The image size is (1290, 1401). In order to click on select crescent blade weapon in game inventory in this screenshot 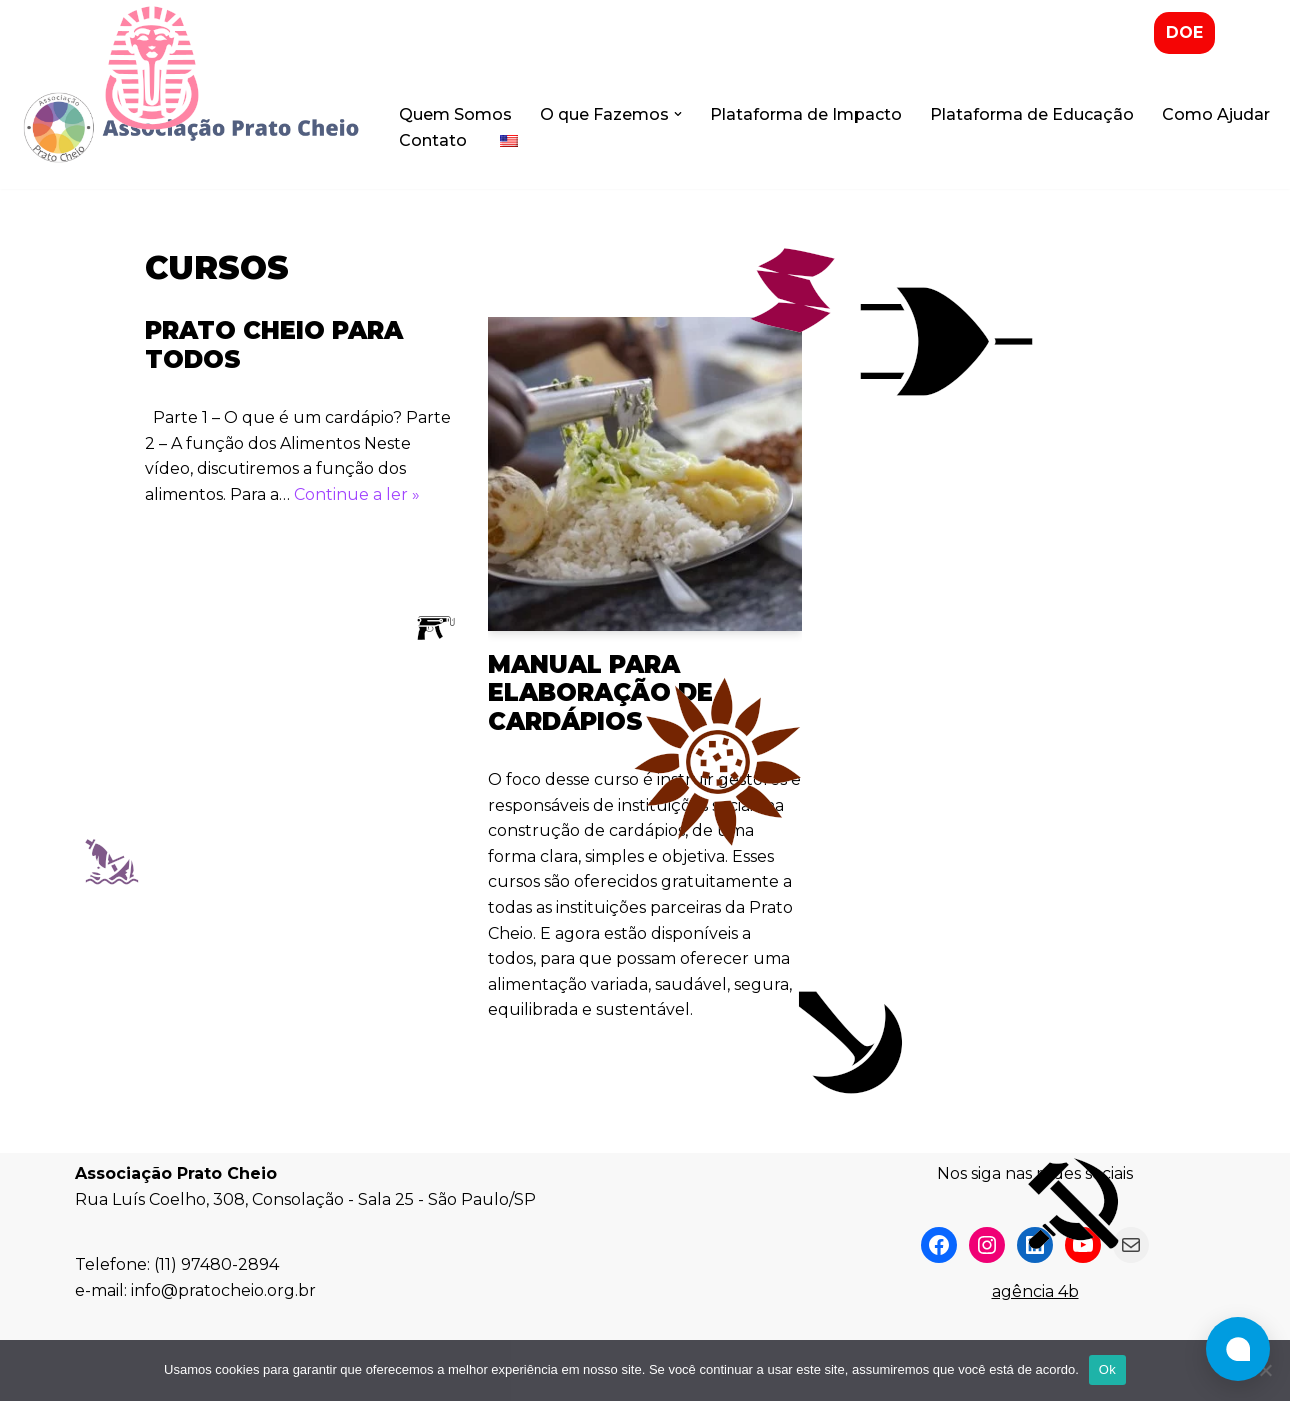, I will do `click(850, 1042)`.